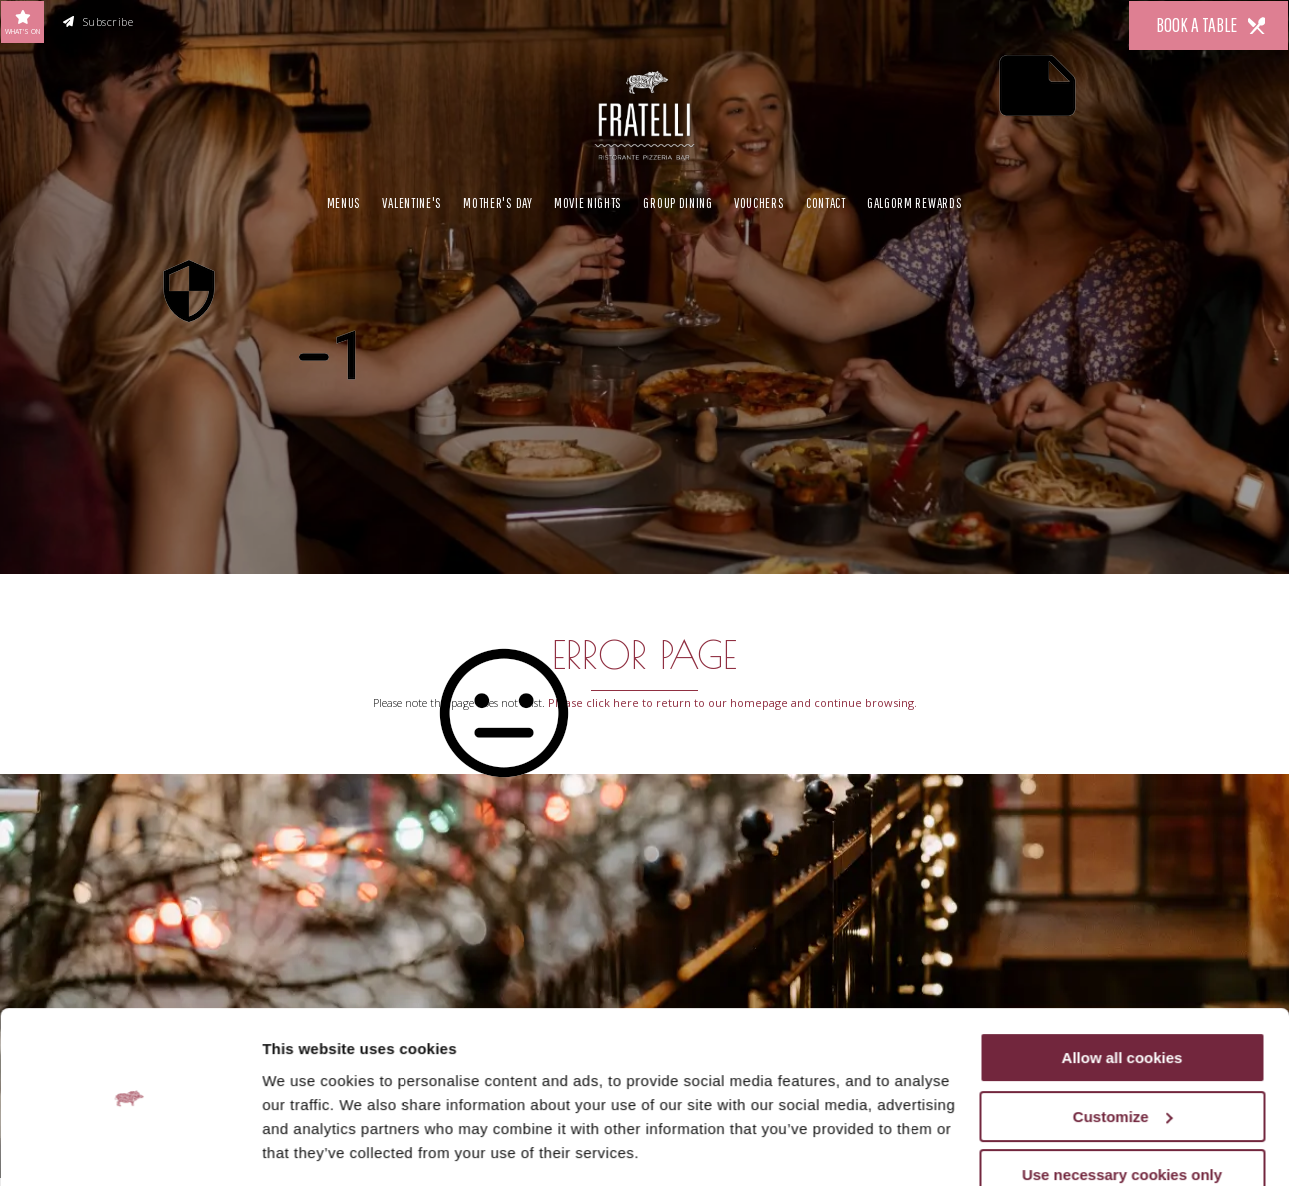 The height and width of the screenshot is (1186, 1289). What do you see at coordinates (504, 713) in the screenshot?
I see `rate your experience as neutral` at bounding box center [504, 713].